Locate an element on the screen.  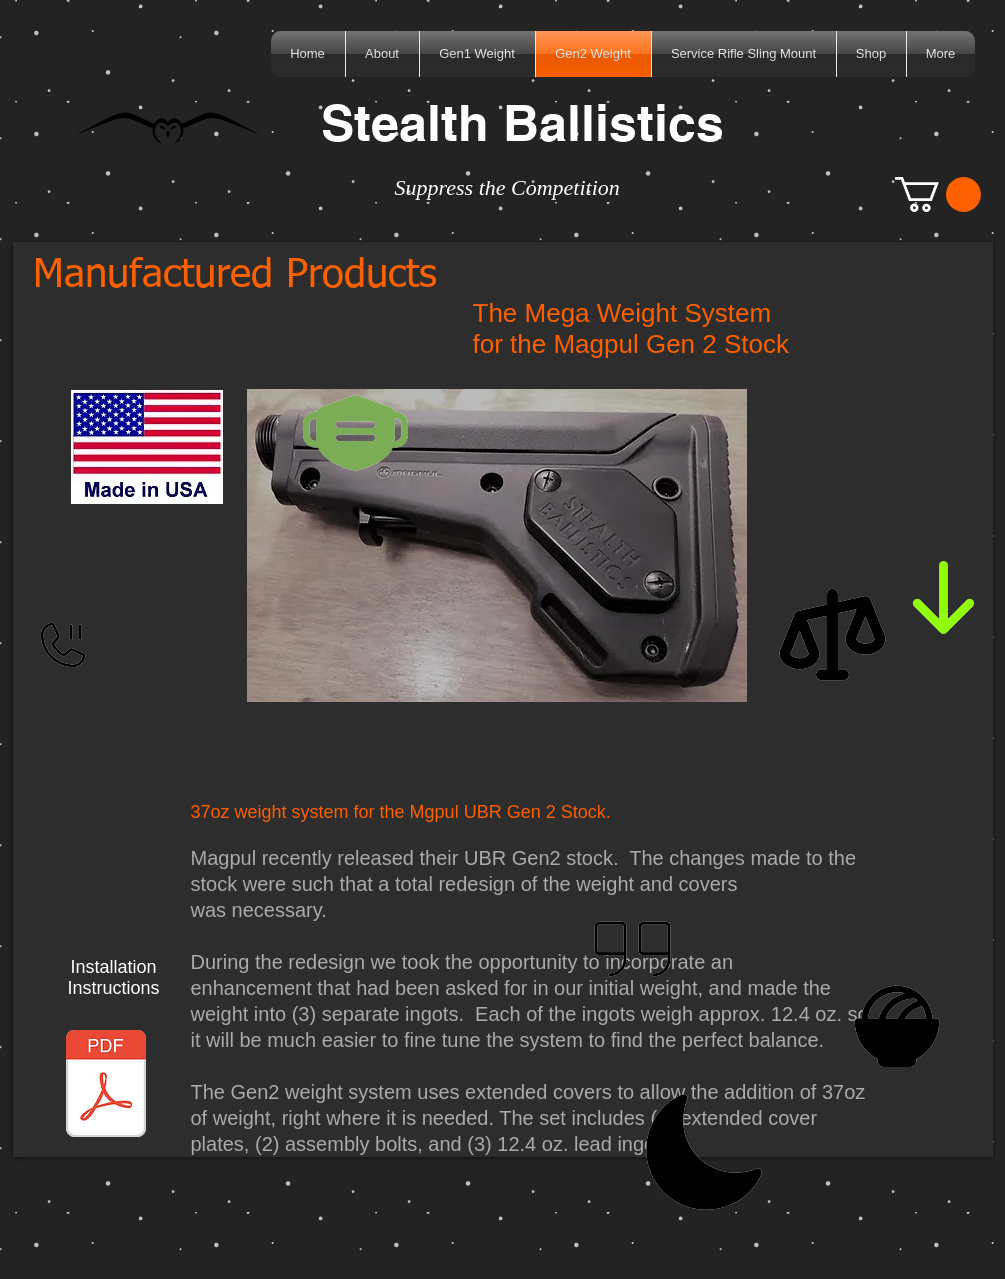
scroll down or view more content is located at coordinates (943, 597).